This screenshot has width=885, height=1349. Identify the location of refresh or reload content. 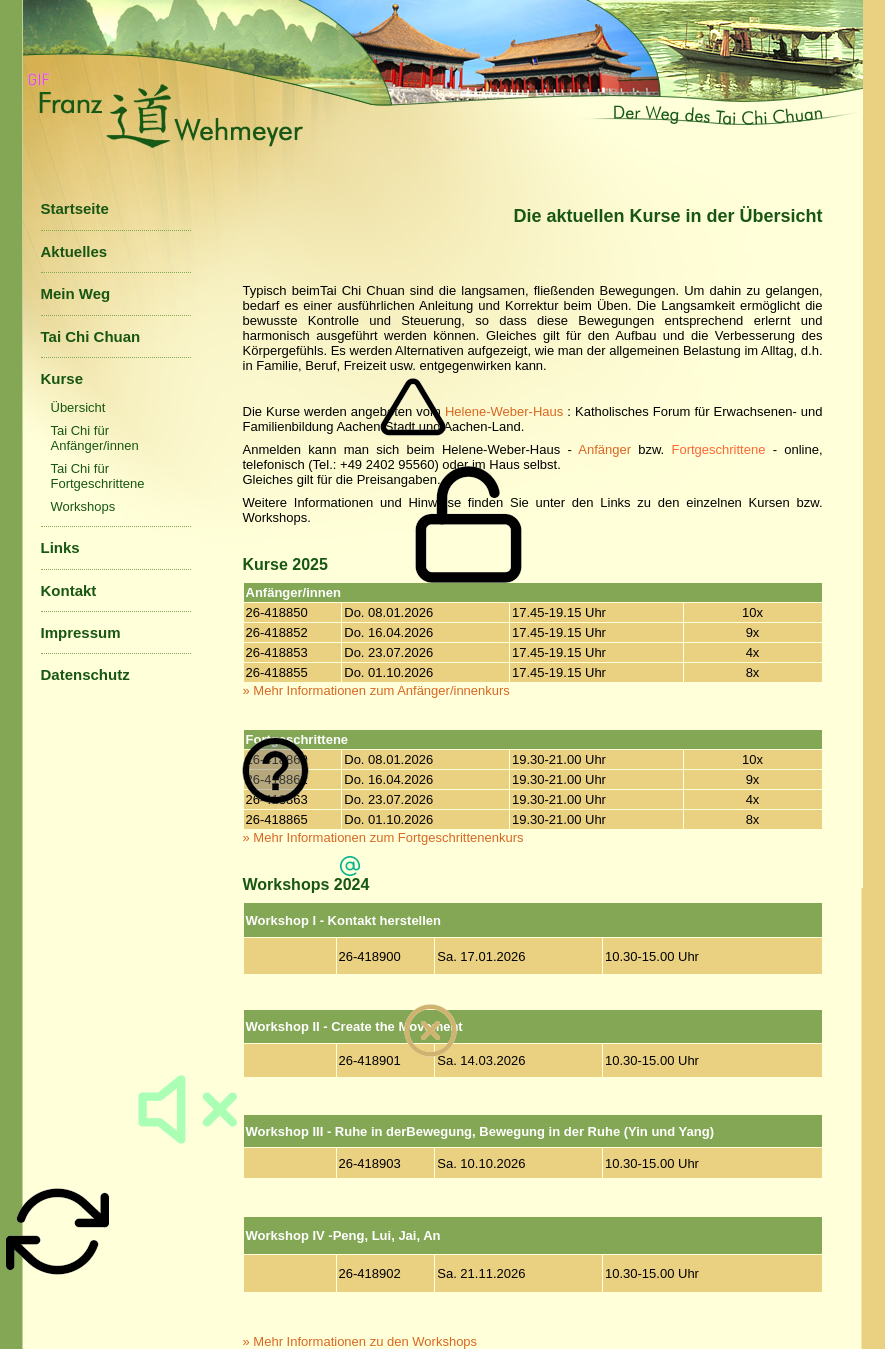
(57, 1231).